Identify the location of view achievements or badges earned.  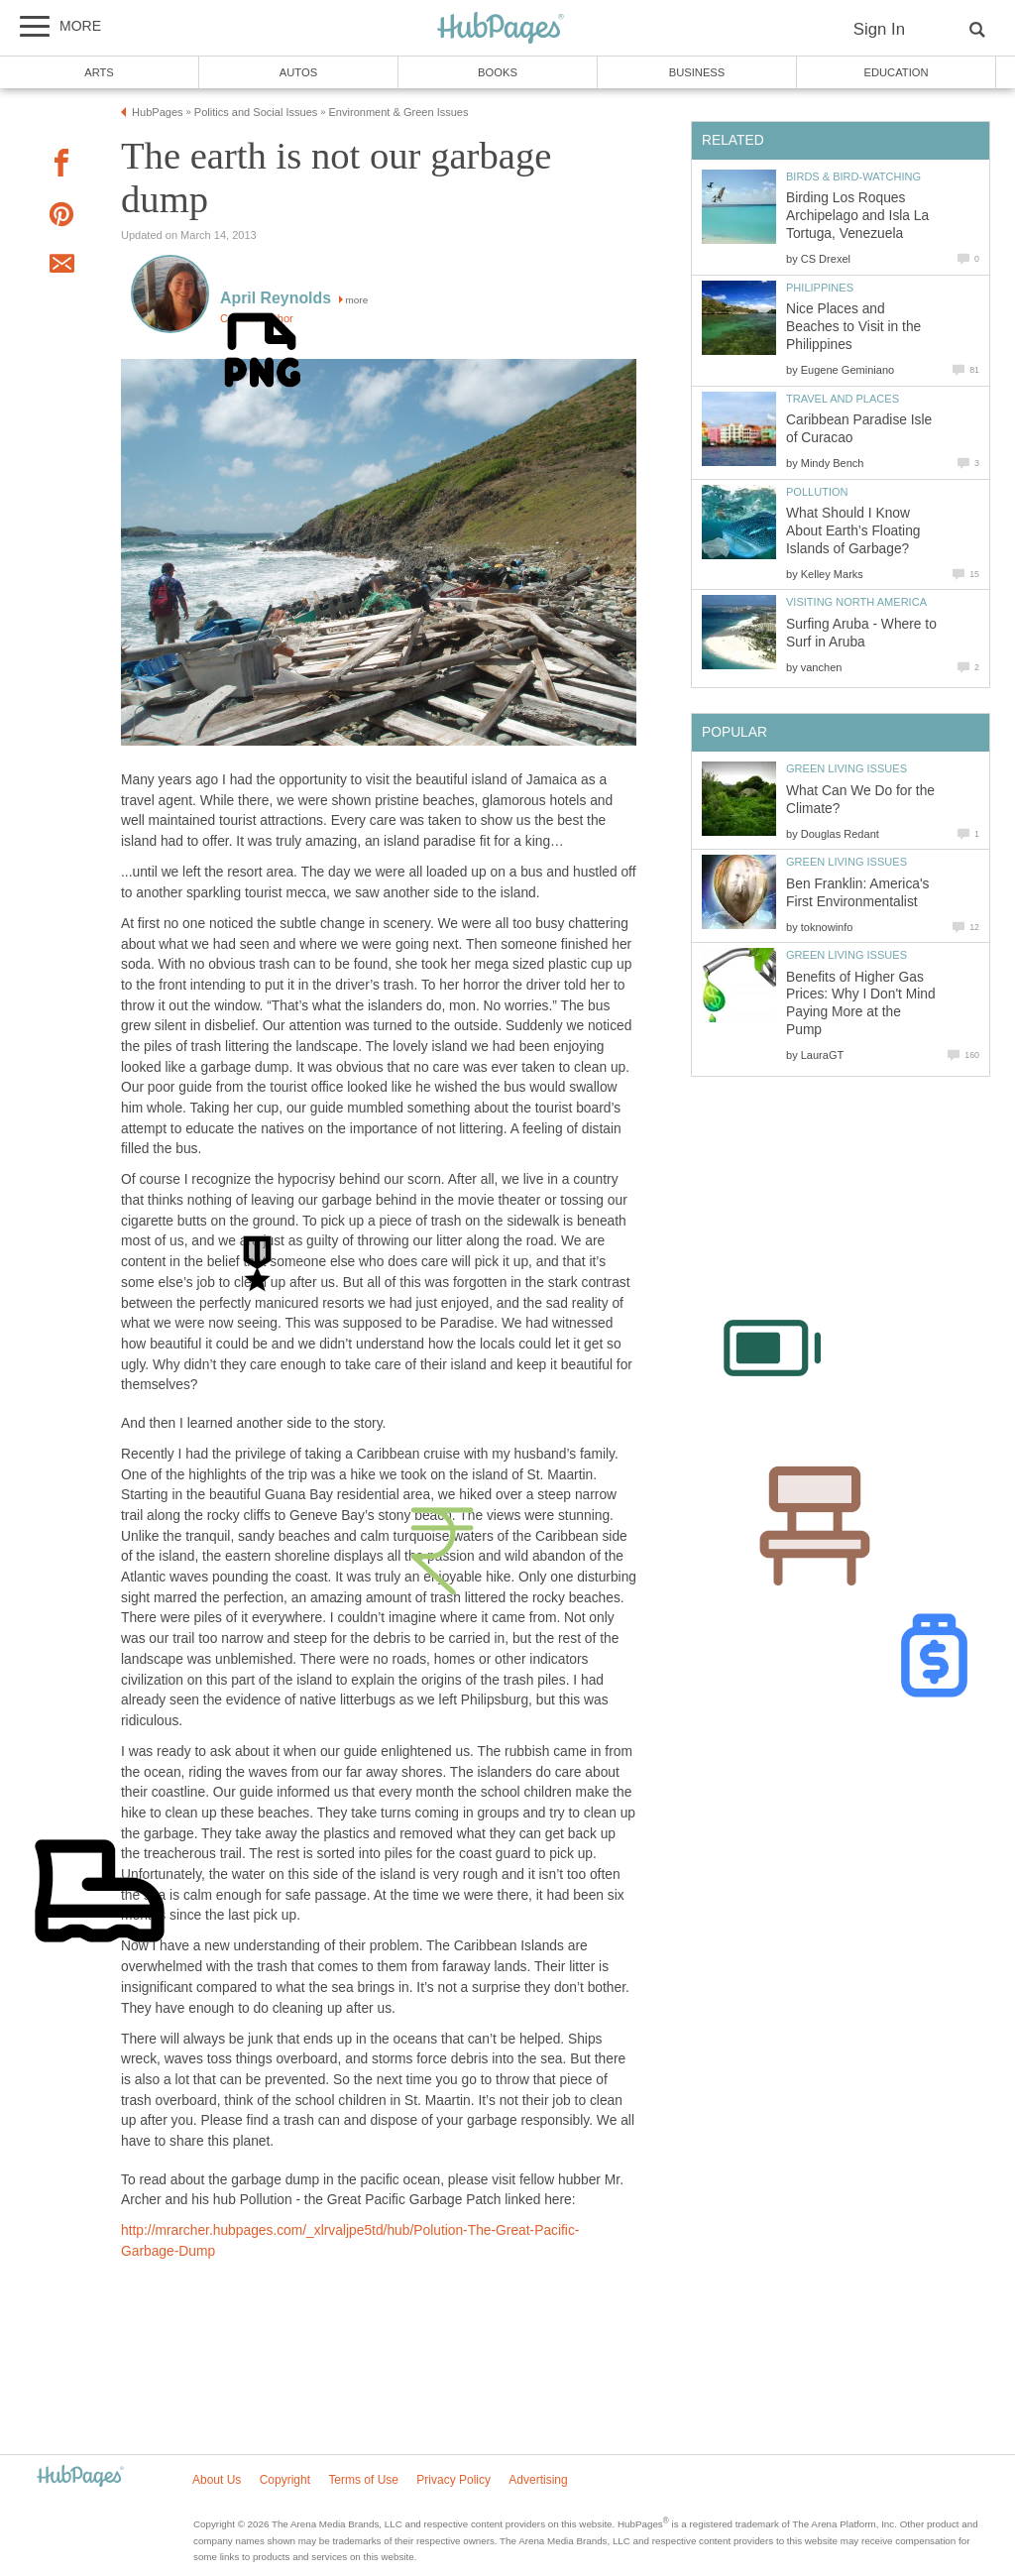
(257, 1263).